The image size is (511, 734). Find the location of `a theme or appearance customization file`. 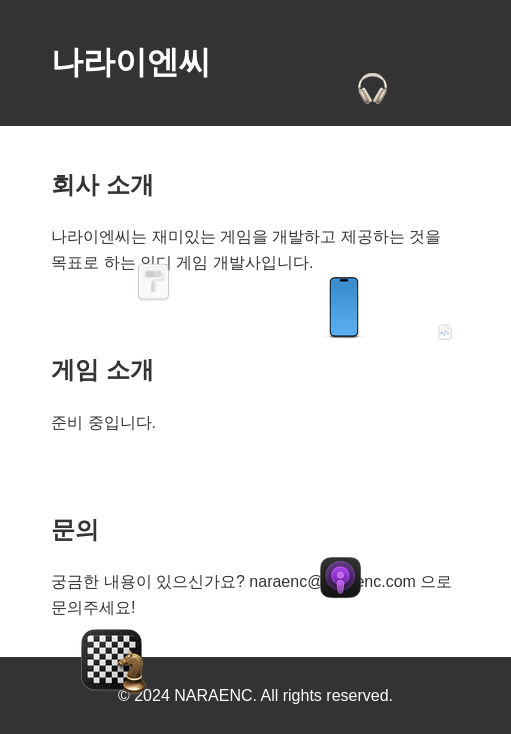

a theme or appearance customization file is located at coordinates (153, 281).